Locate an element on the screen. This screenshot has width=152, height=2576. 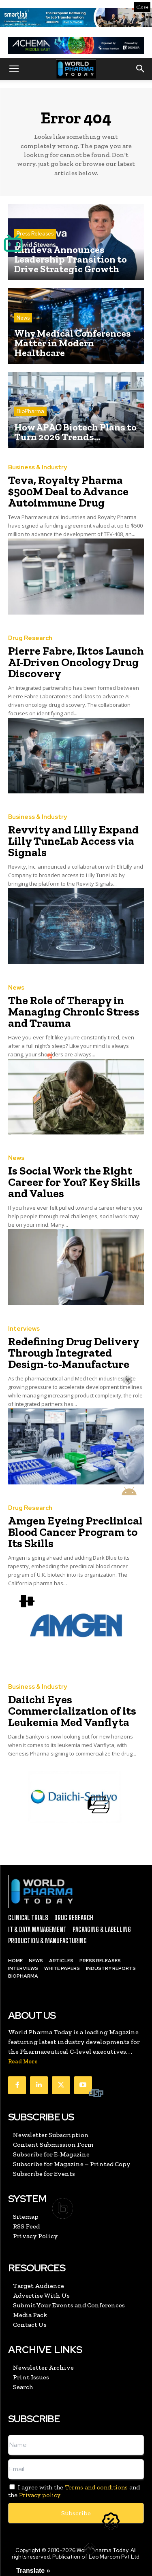
open the kiwix offline content reader is located at coordinates (50, 1056).